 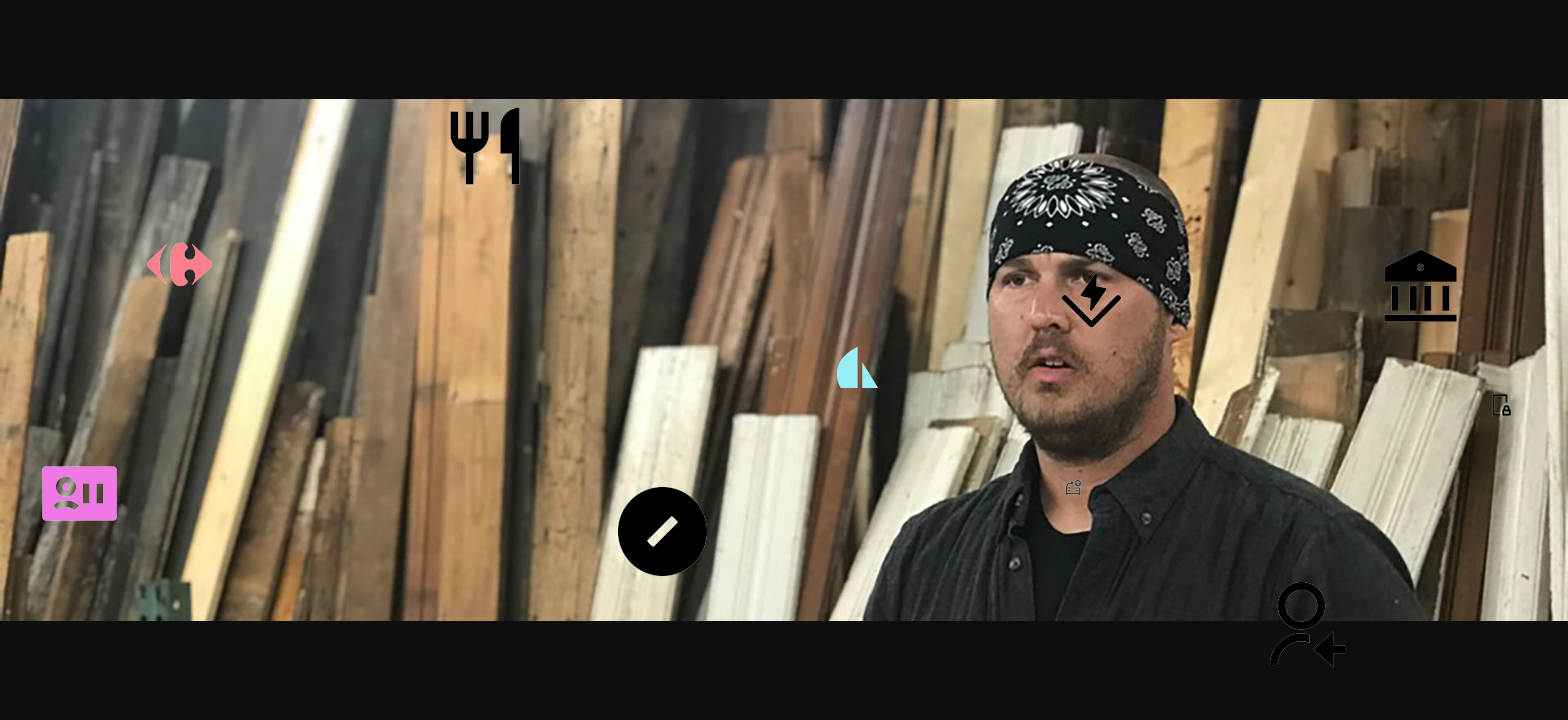 What do you see at coordinates (179, 264) in the screenshot?
I see `open the Carrefour shopping app` at bounding box center [179, 264].